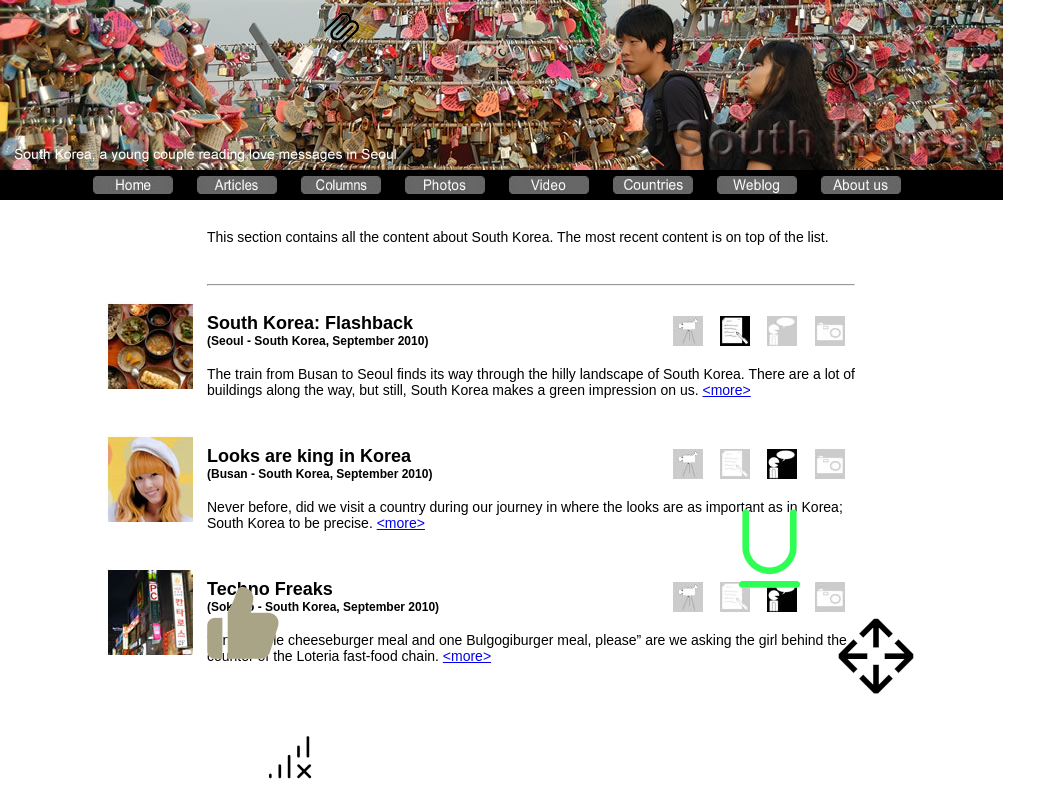 The height and width of the screenshot is (800, 1040). What do you see at coordinates (769, 543) in the screenshot?
I see `apply underline formatting to selected text` at bounding box center [769, 543].